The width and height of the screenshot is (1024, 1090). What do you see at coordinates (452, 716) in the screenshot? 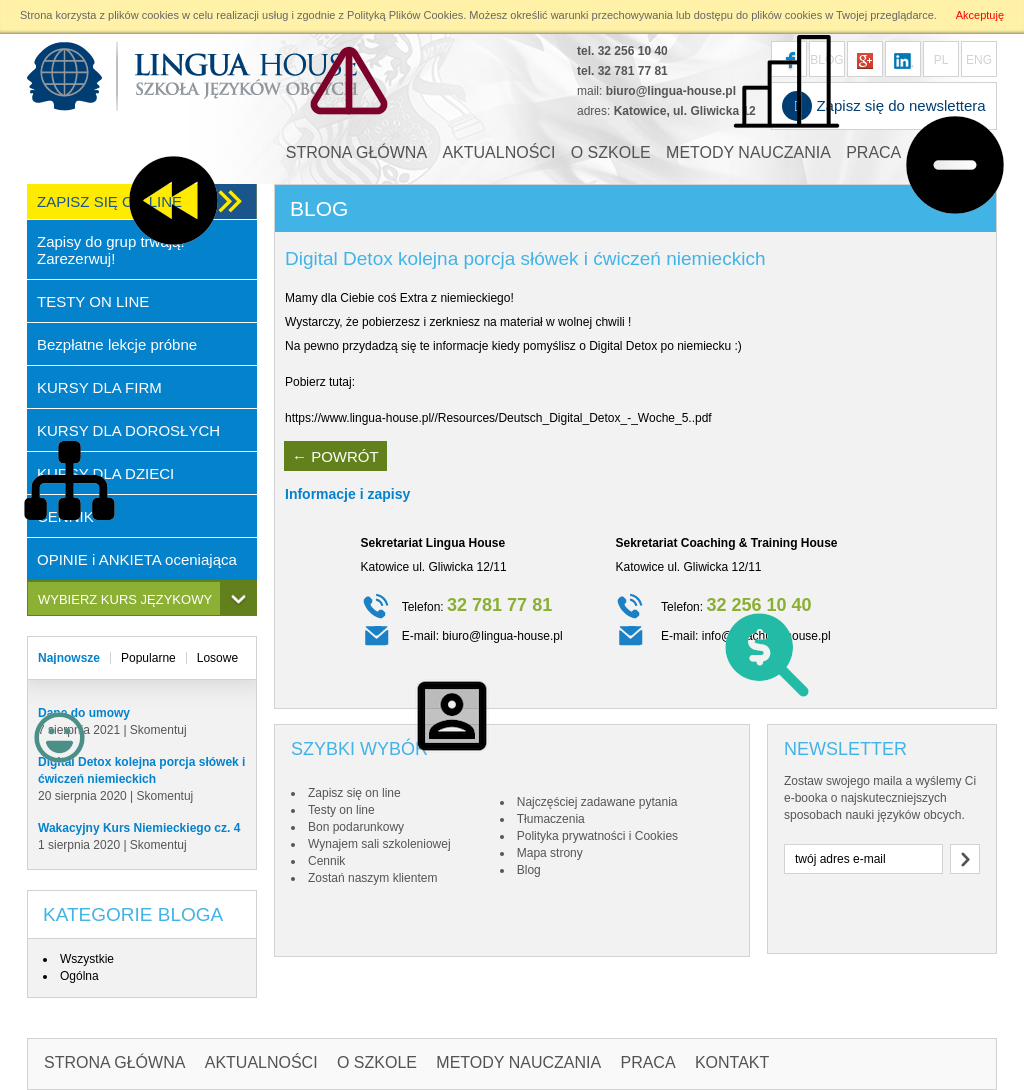
I see `access your account or profile settings` at bounding box center [452, 716].